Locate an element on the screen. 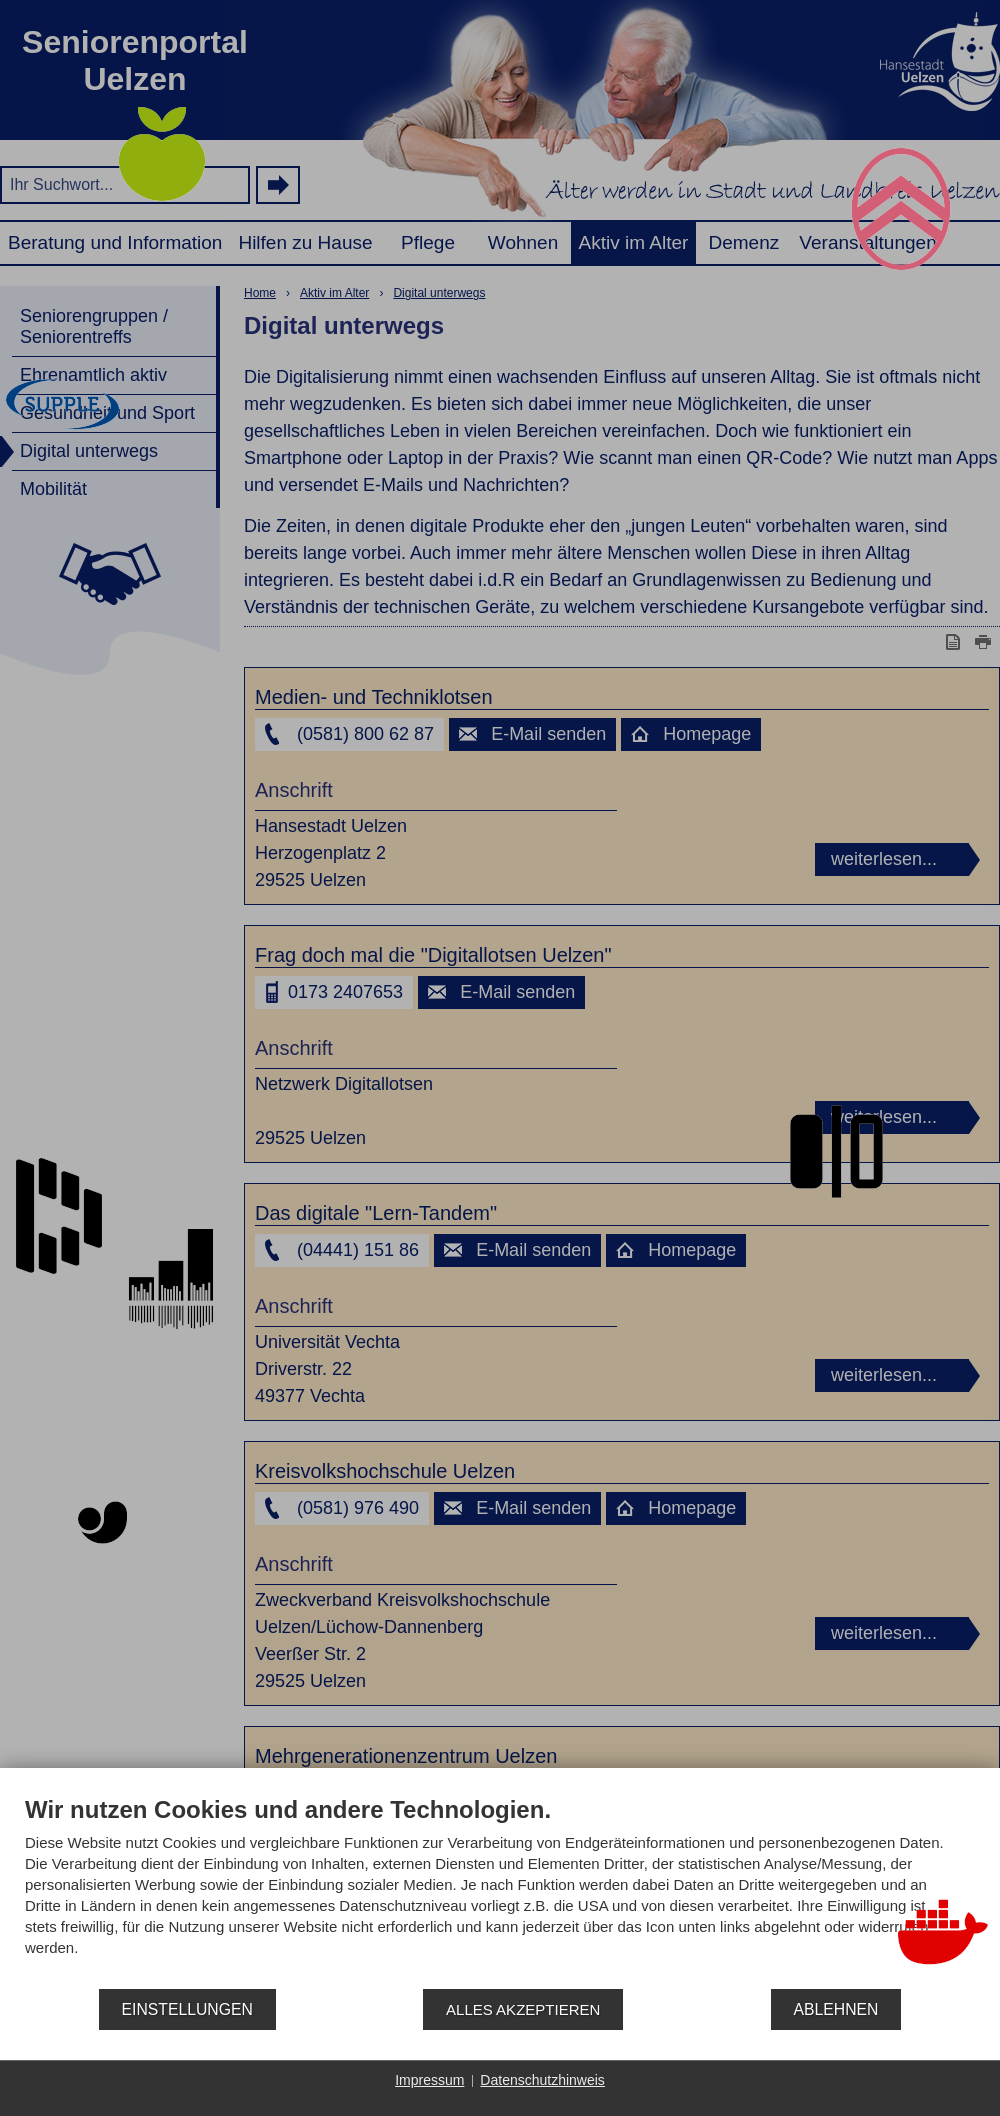  open soundcharts music analytics platform is located at coordinates (171, 1279).